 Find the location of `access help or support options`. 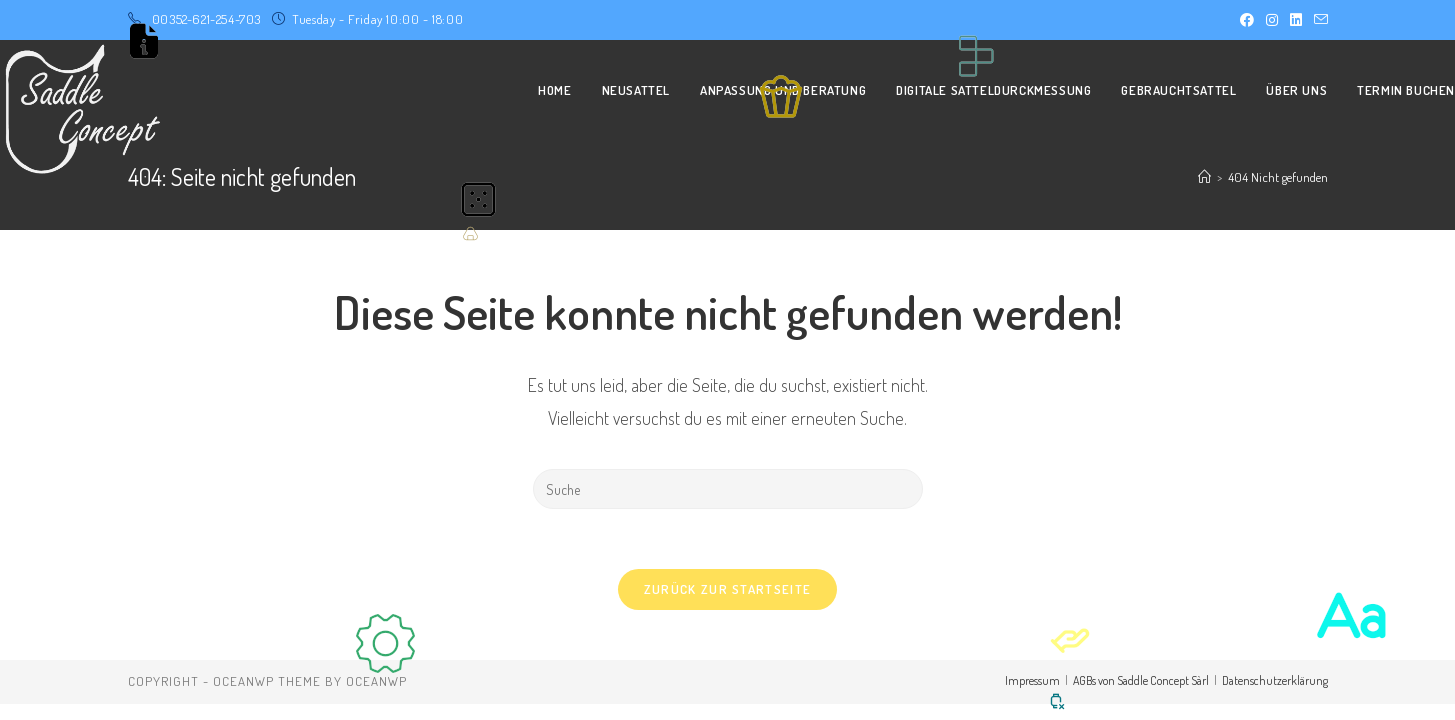

access help or support options is located at coordinates (1070, 639).